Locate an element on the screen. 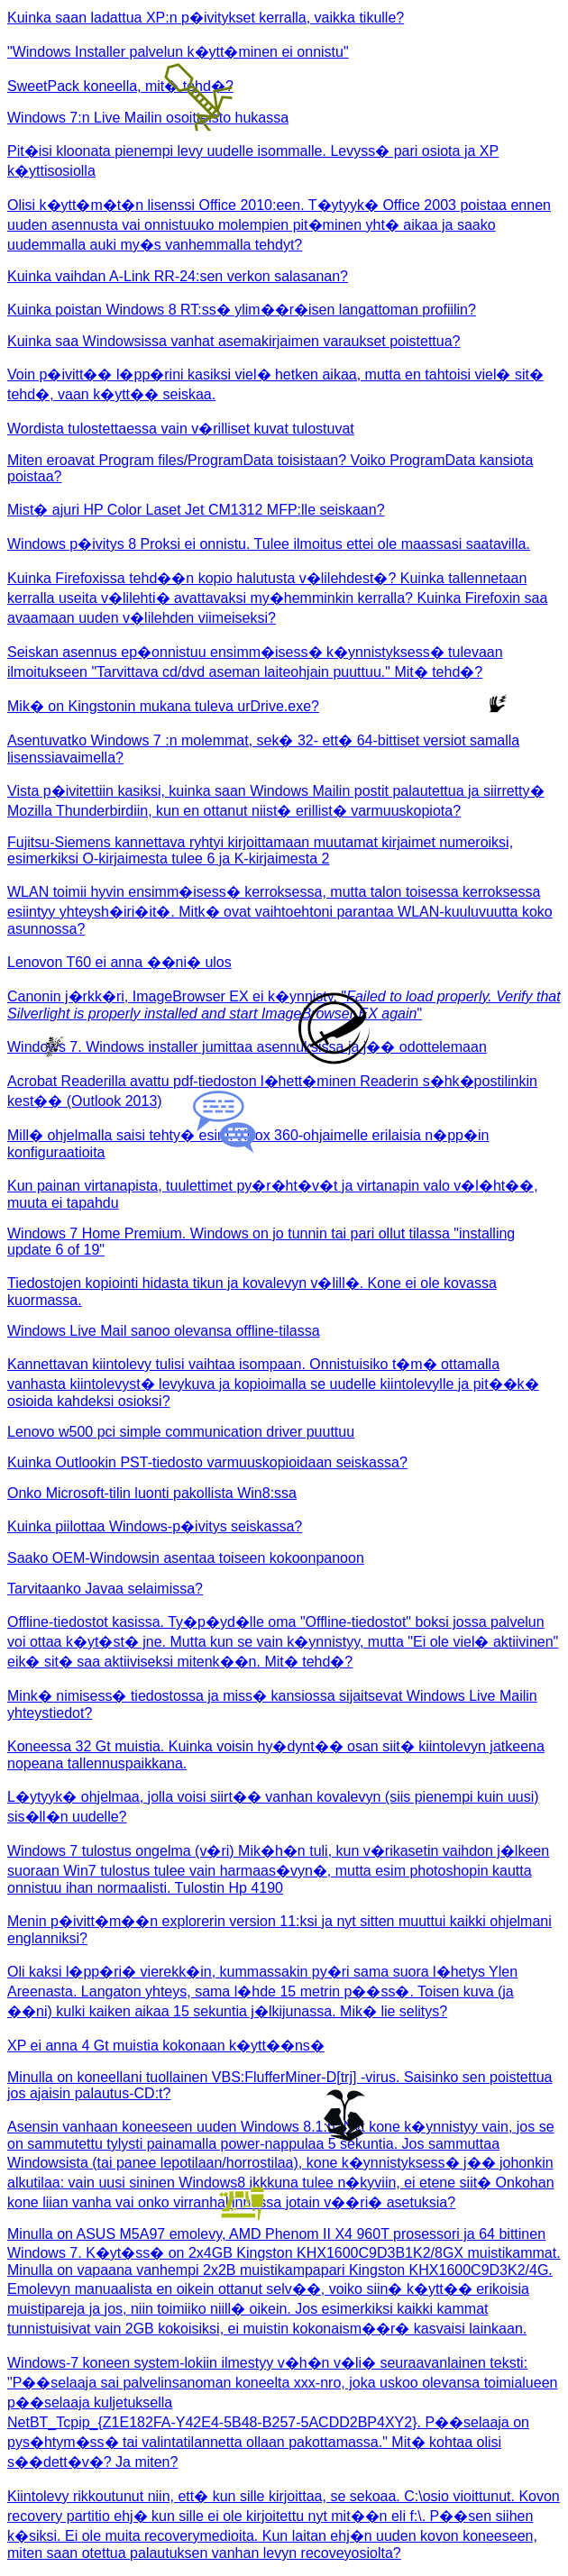  cast a lightning spell is located at coordinates (499, 703).